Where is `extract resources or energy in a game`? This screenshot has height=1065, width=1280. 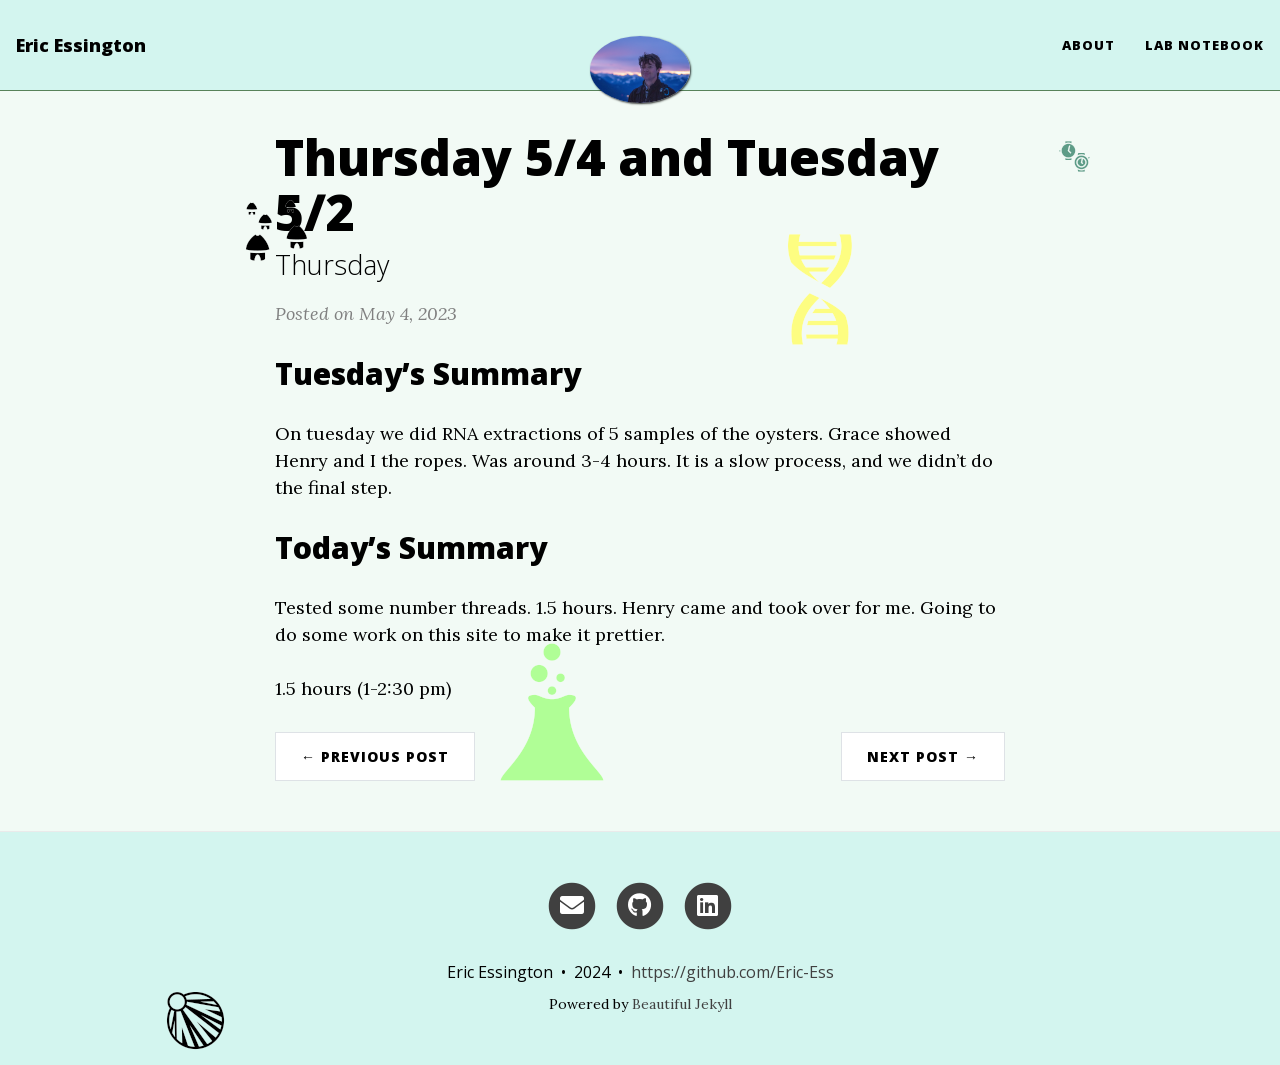 extract resources or energy in a game is located at coordinates (195, 1020).